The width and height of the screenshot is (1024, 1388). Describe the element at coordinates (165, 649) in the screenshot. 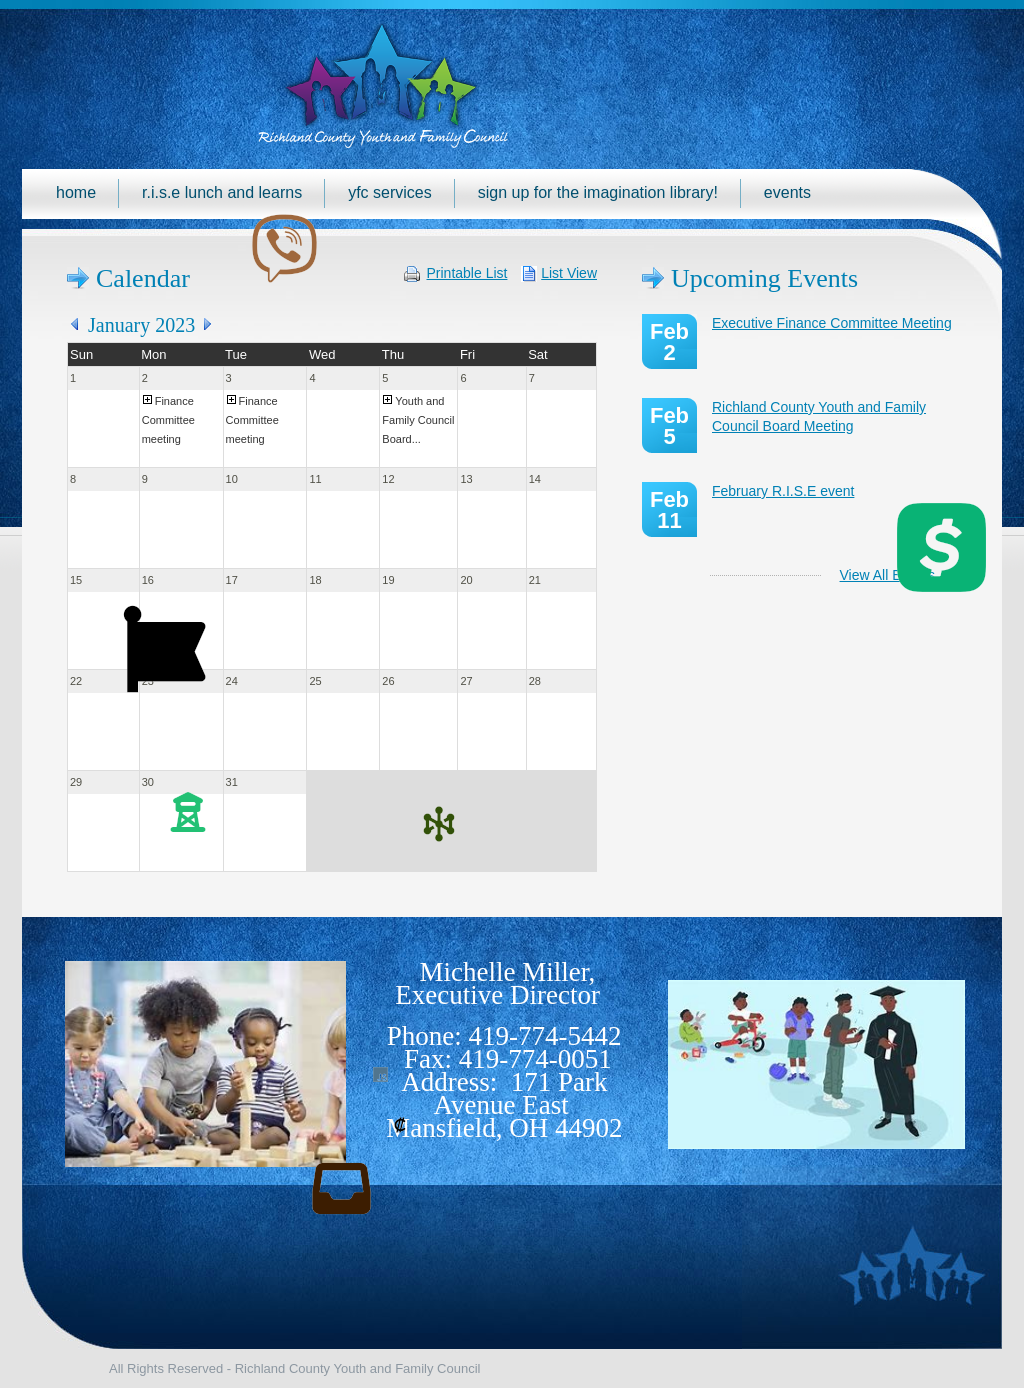

I see `flag or mark an item for review` at that location.